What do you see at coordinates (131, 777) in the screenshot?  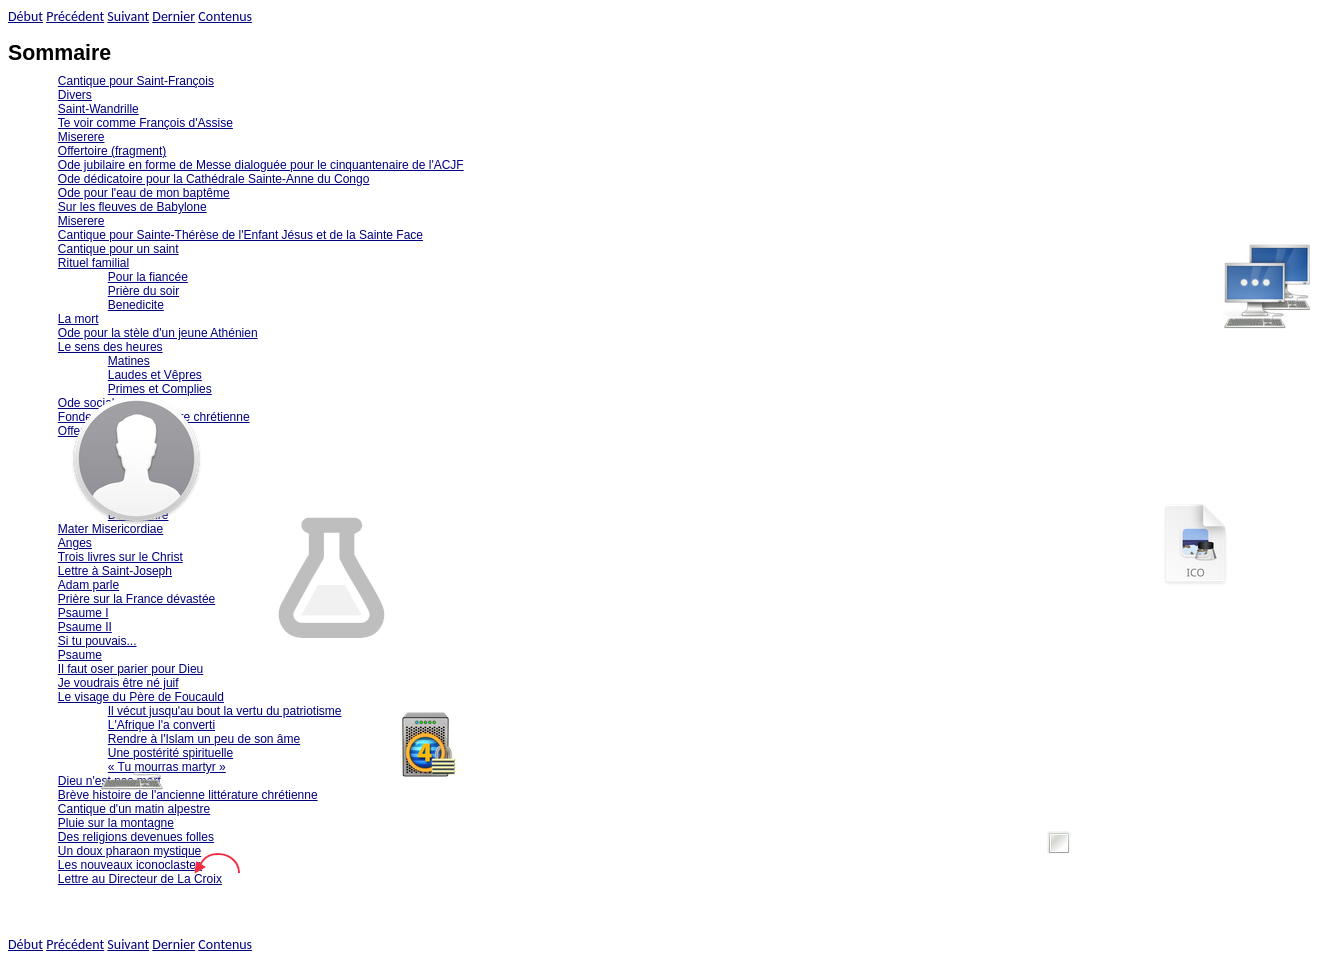 I see `keyboard input device connected` at bounding box center [131, 777].